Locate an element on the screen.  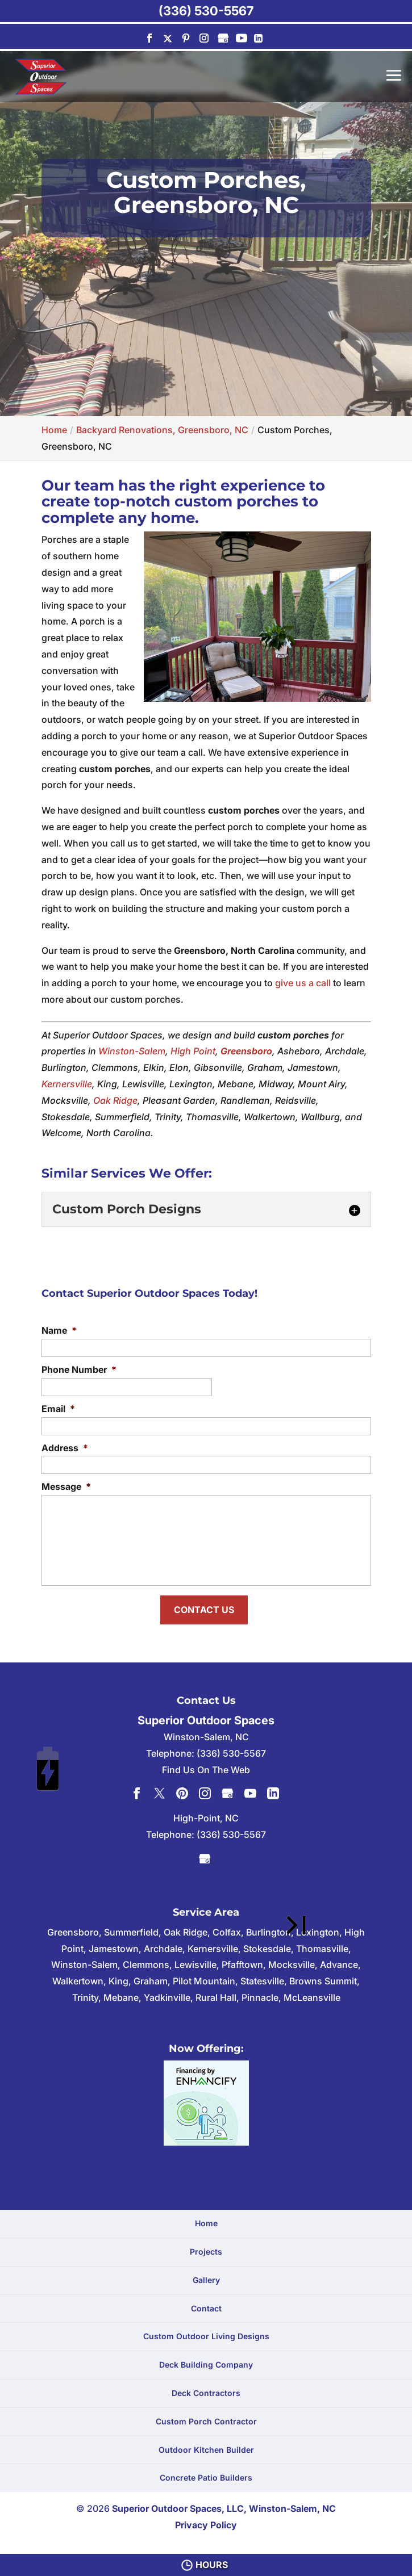
battery charging at 90% is located at coordinates (48, 1769).